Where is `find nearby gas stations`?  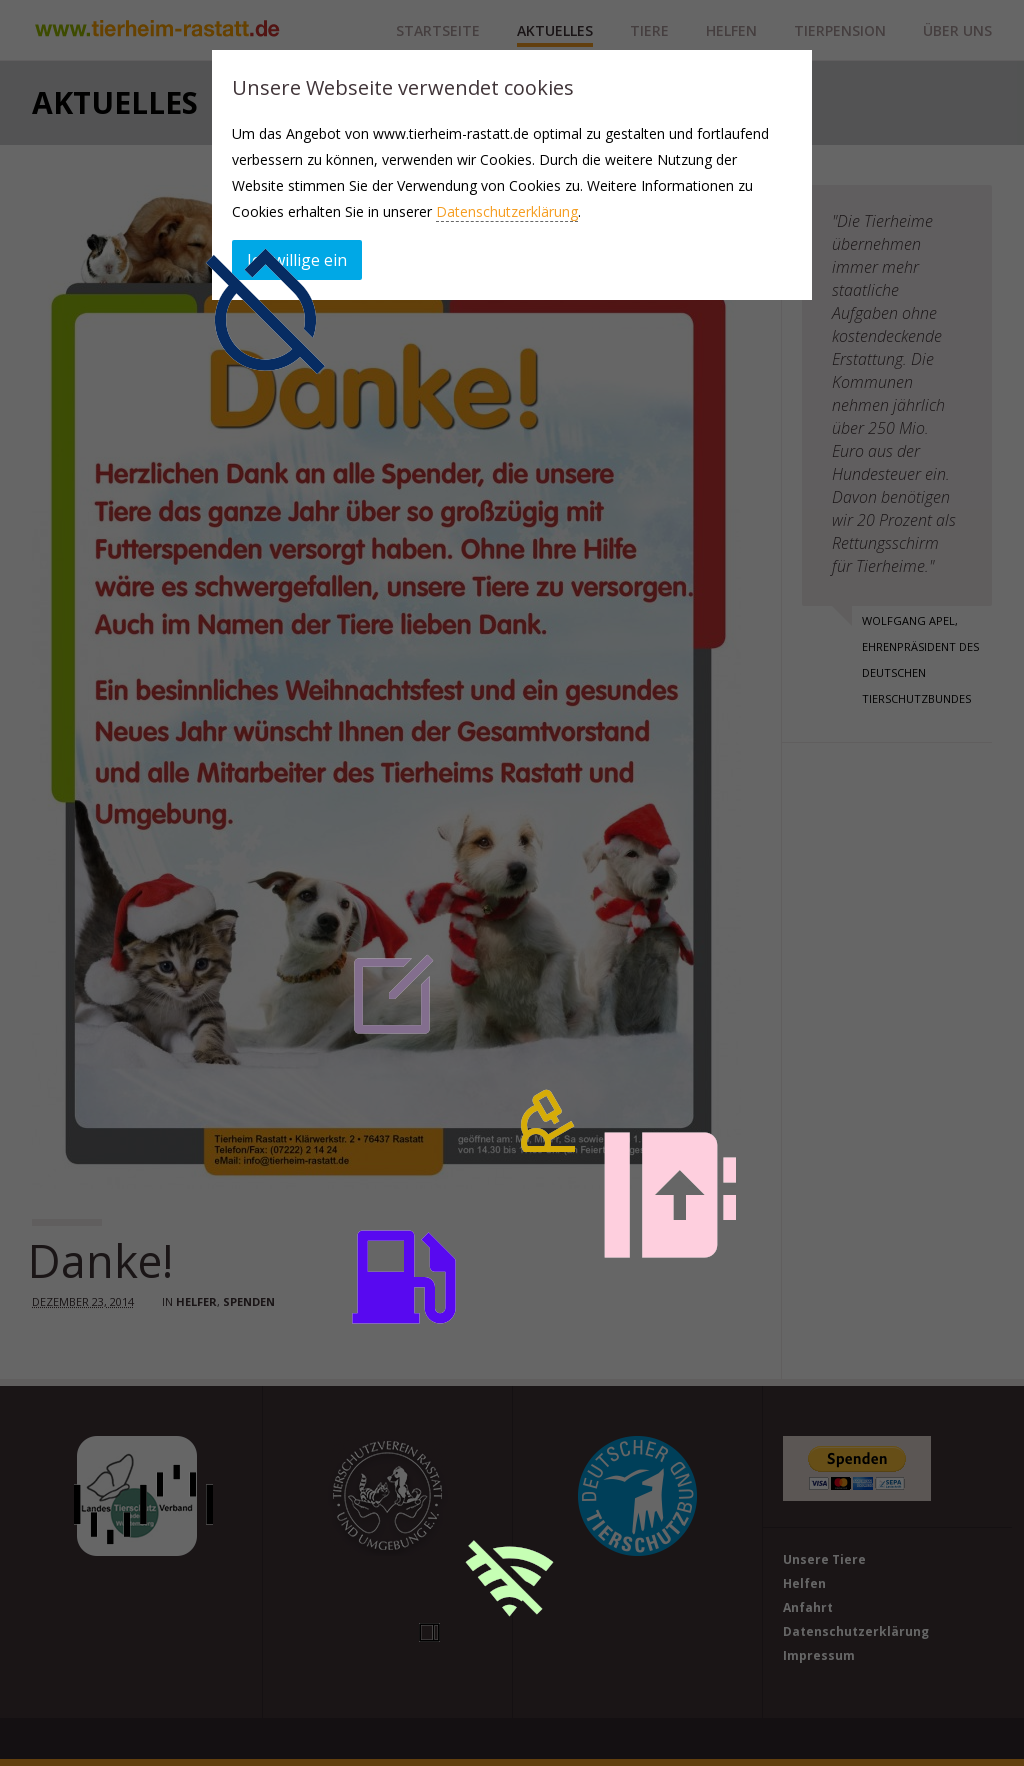
find nearby gas stations is located at coordinates (404, 1277).